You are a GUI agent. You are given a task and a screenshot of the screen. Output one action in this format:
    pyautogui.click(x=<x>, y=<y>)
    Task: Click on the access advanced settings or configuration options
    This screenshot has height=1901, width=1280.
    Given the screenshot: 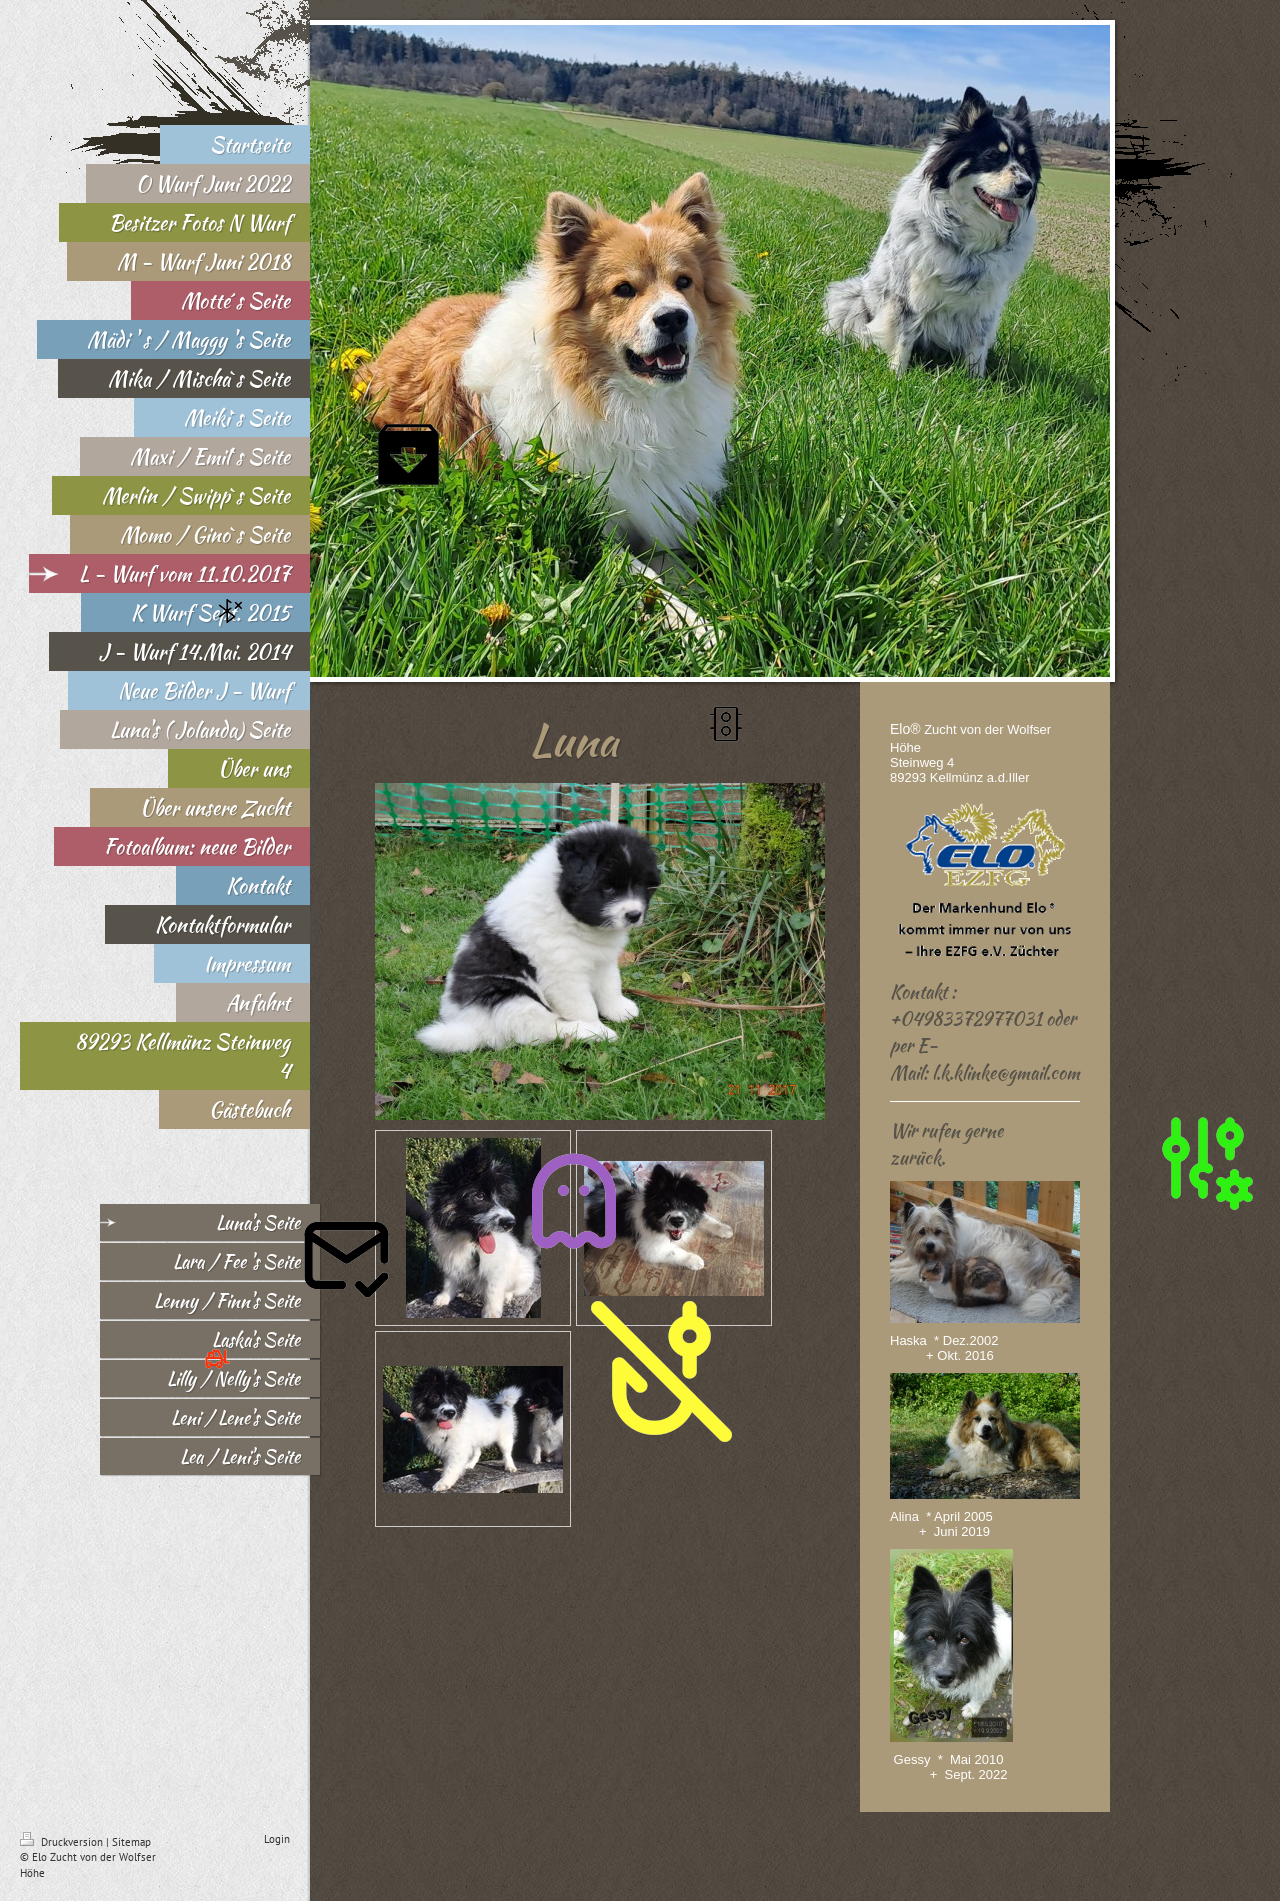 What is the action you would take?
    pyautogui.click(x=1203, y=1158)
    